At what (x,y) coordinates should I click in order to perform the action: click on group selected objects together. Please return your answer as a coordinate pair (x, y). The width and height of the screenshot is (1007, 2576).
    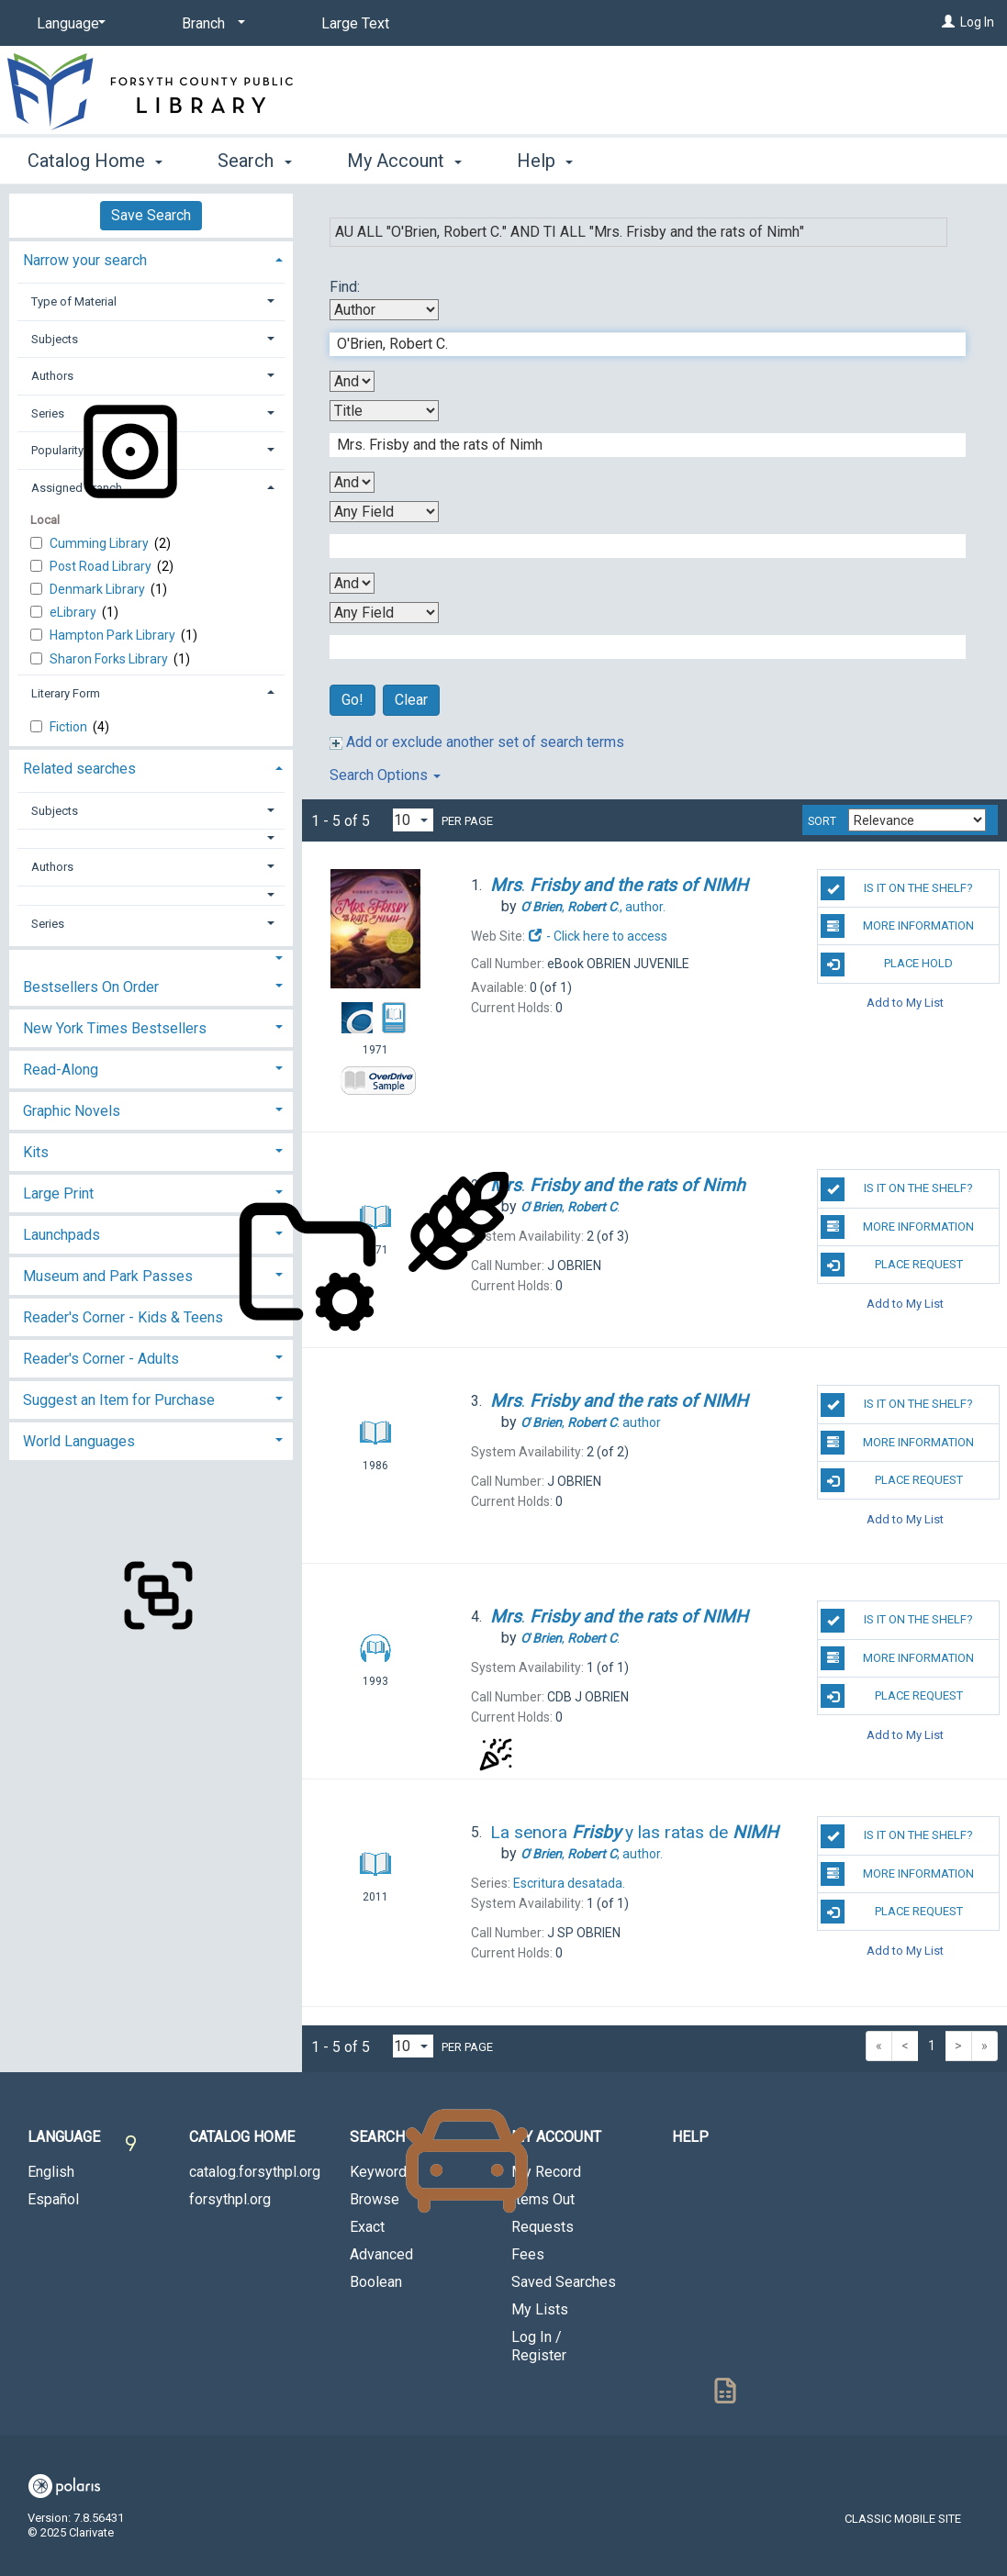
    Looking at the image, I should click on (158, 1595).